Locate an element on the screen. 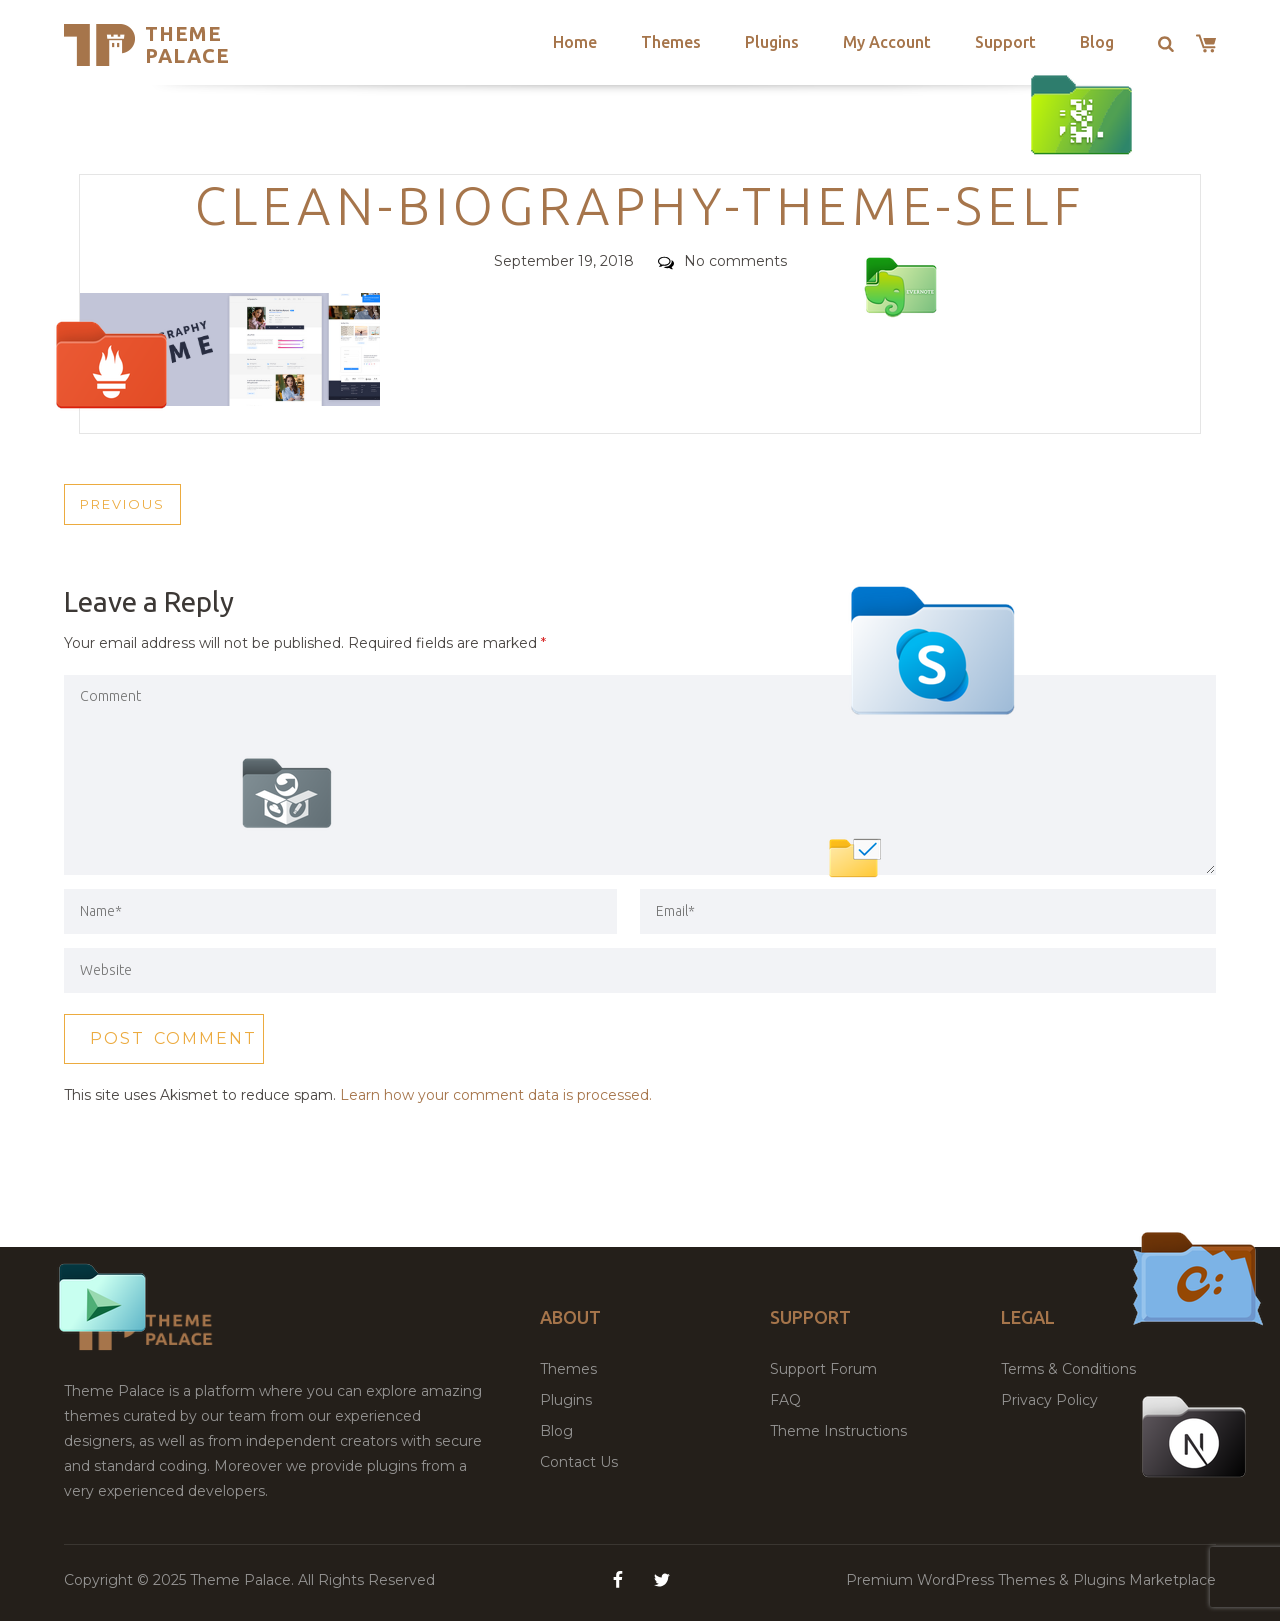  folder containing chocolatey package manager files is located at coordinates (1198, 1280).